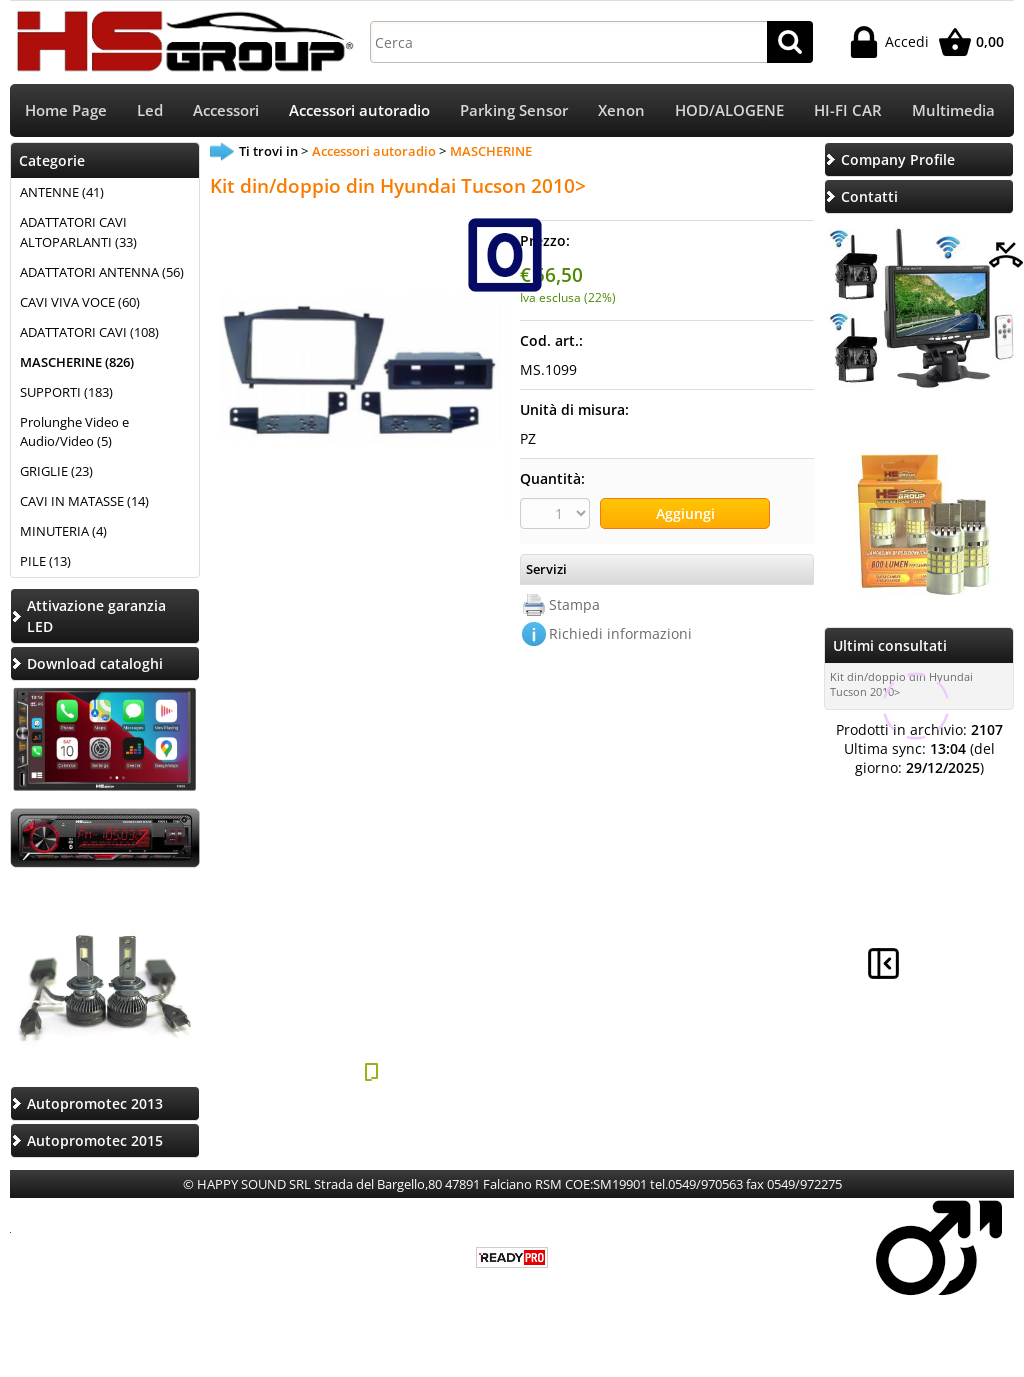 This screenshot has width=1024, height=1377. Describe the element at coordinates (371, 1072) in the screenshot. I see `pagekit CMS brand logo` at that location.